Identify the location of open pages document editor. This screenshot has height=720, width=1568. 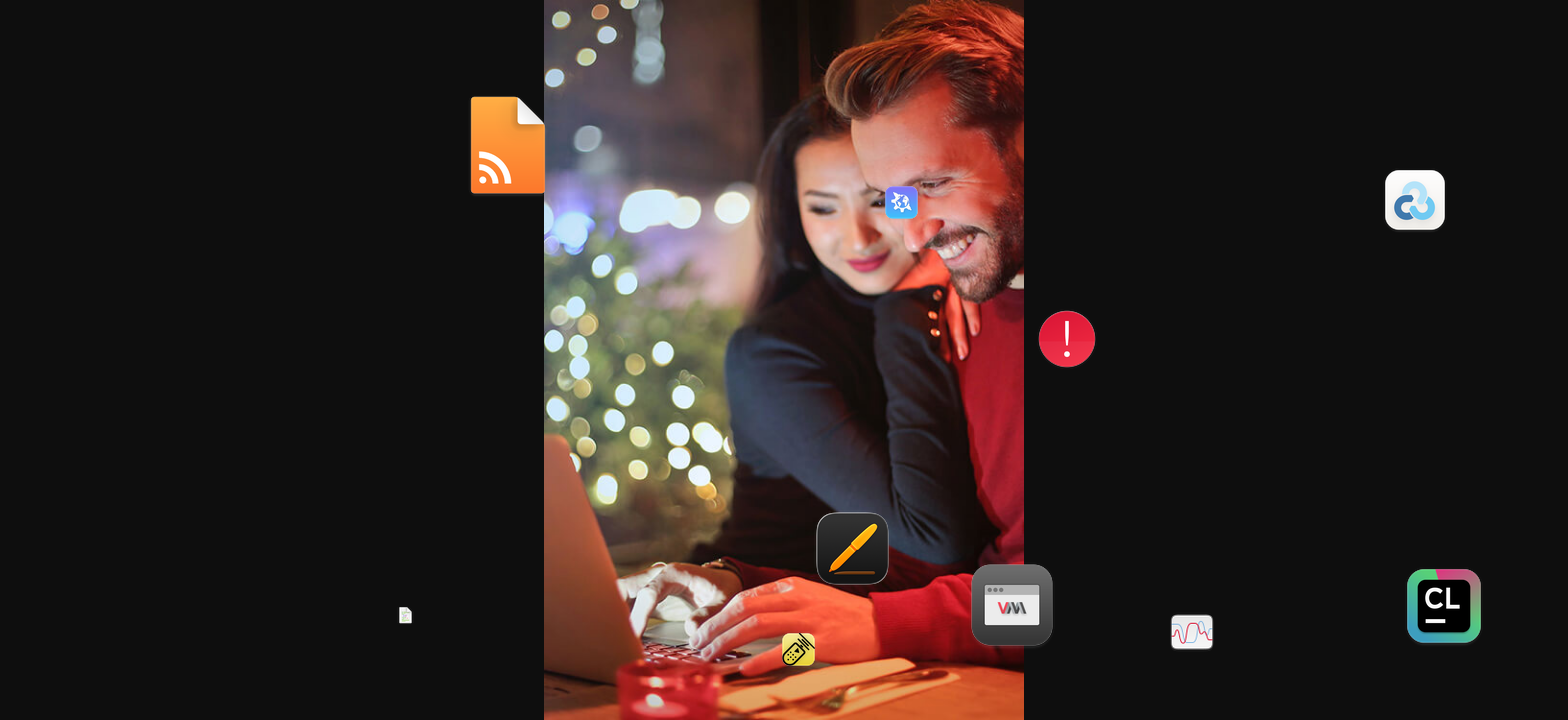
(852, 548).